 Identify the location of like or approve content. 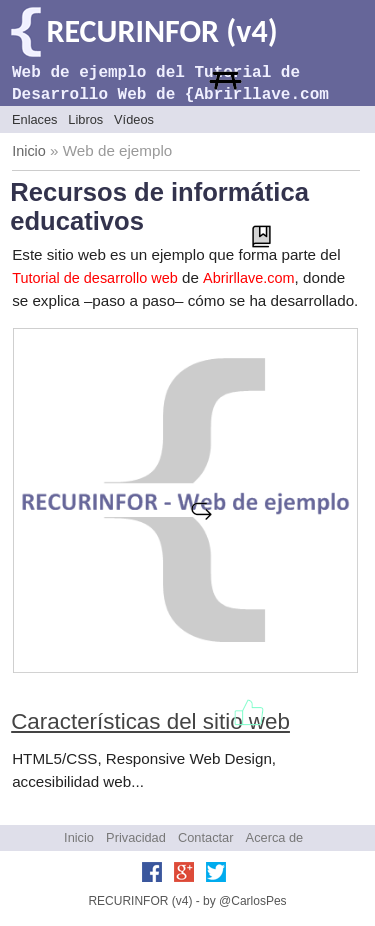
(249, 714).